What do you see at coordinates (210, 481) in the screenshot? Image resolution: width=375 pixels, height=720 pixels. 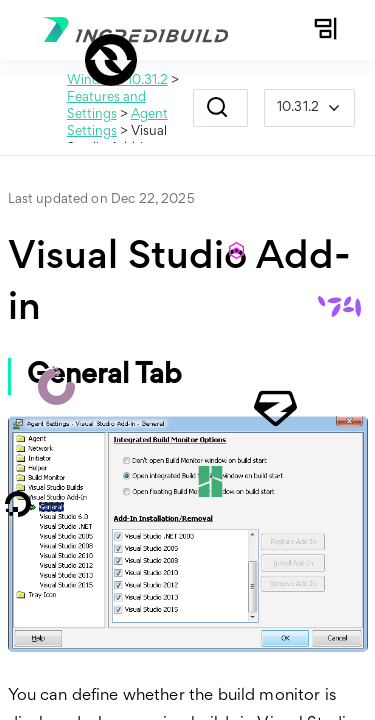 I see `open the Bambu Lab app or dashboard` at bounding box center [210, 481].